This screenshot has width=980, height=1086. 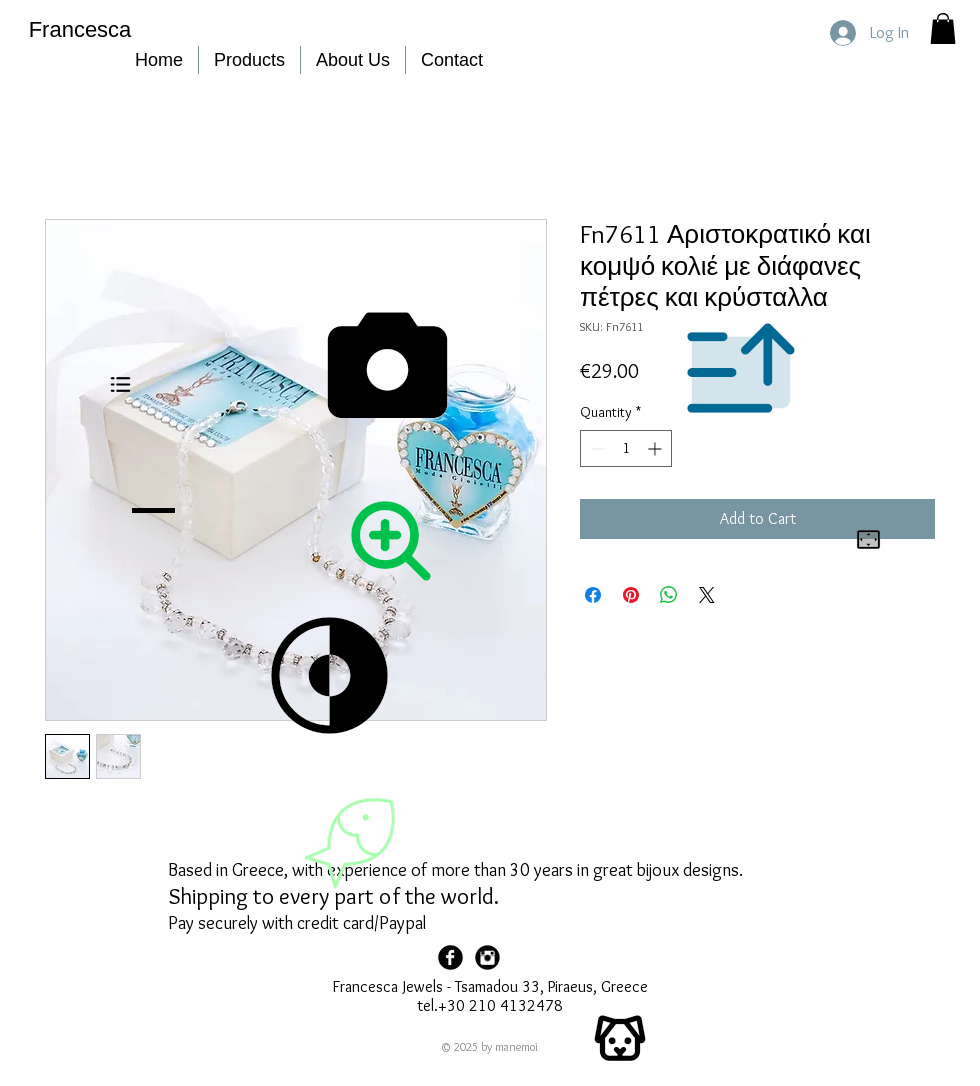 I want to click on zoom in on content, so click(x=391, y=541).